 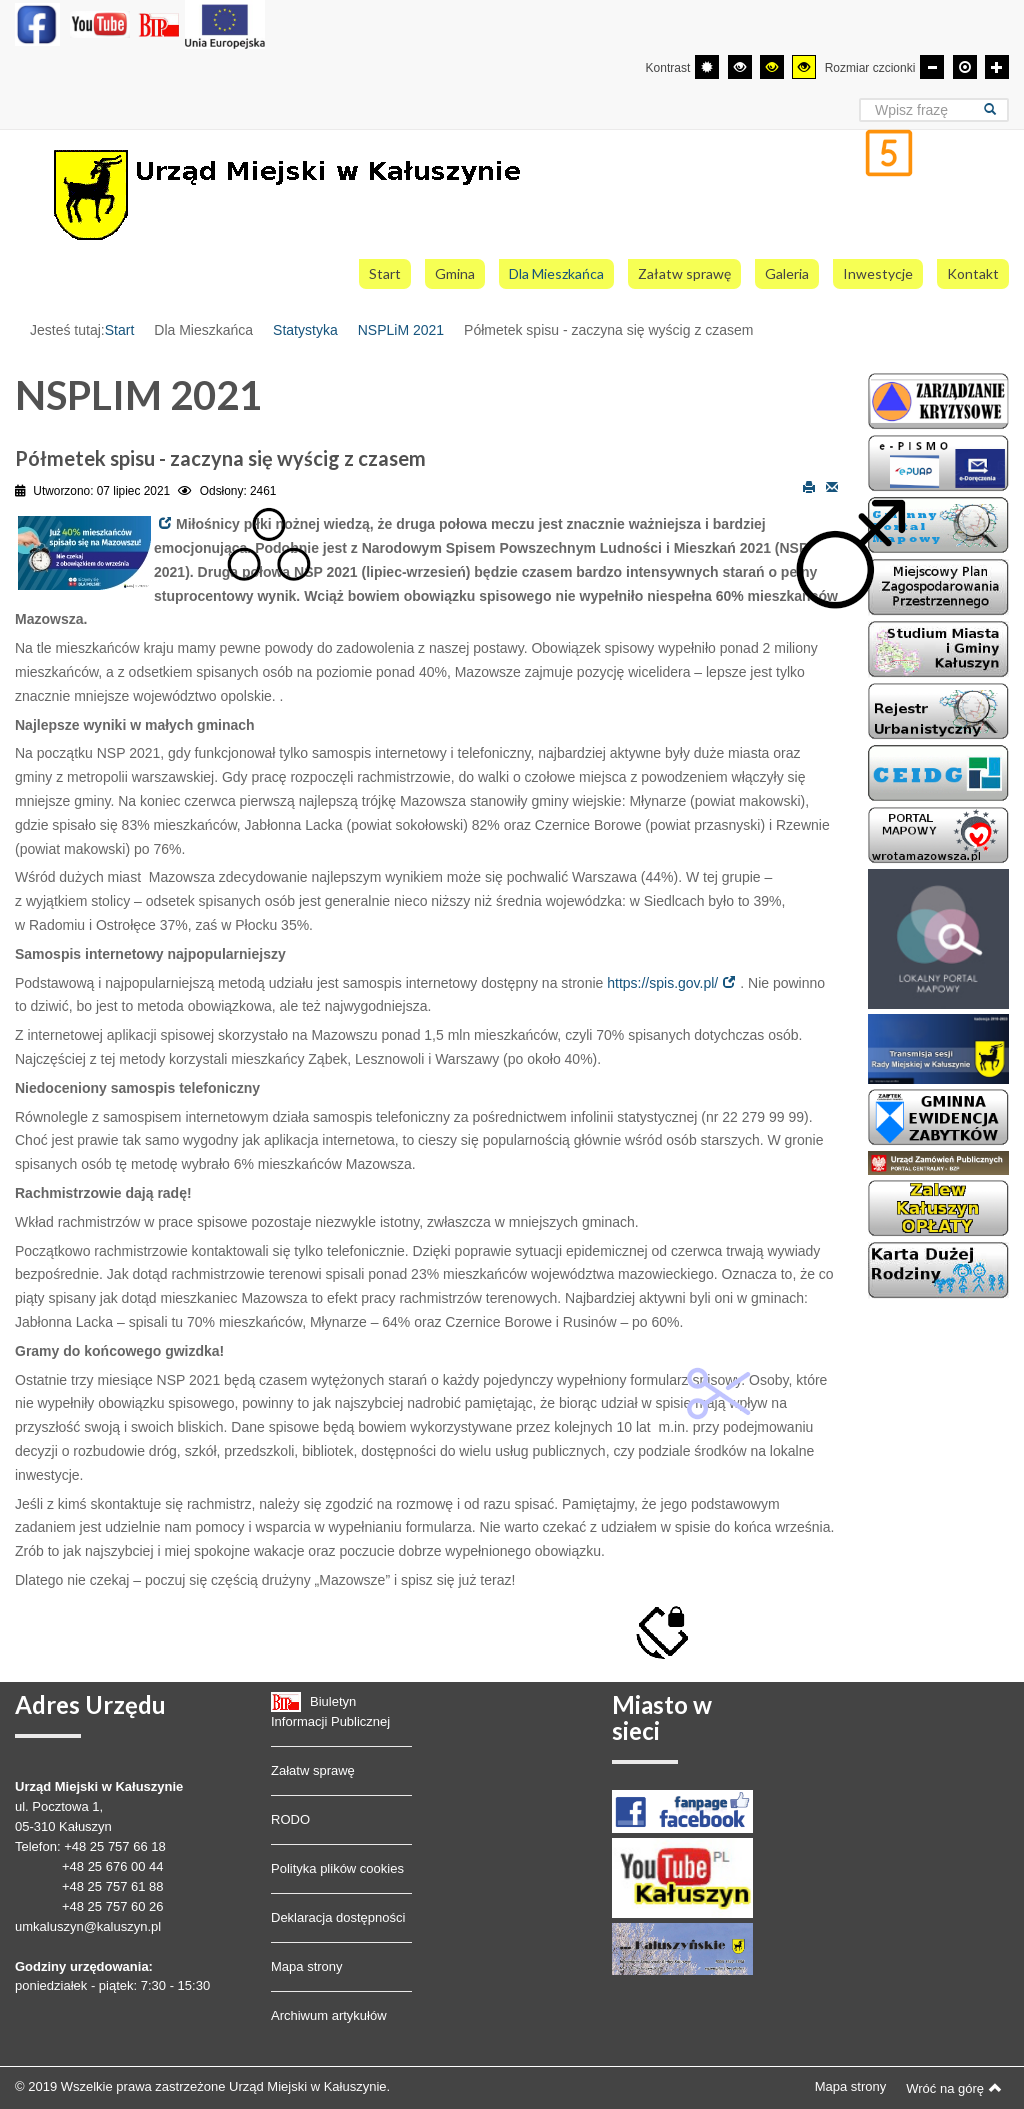 What do you see at coordinates (853, 552) in the screenshot?
I see `indicates transgender or non-binary gender identity option` at bounding box center [853, 552].